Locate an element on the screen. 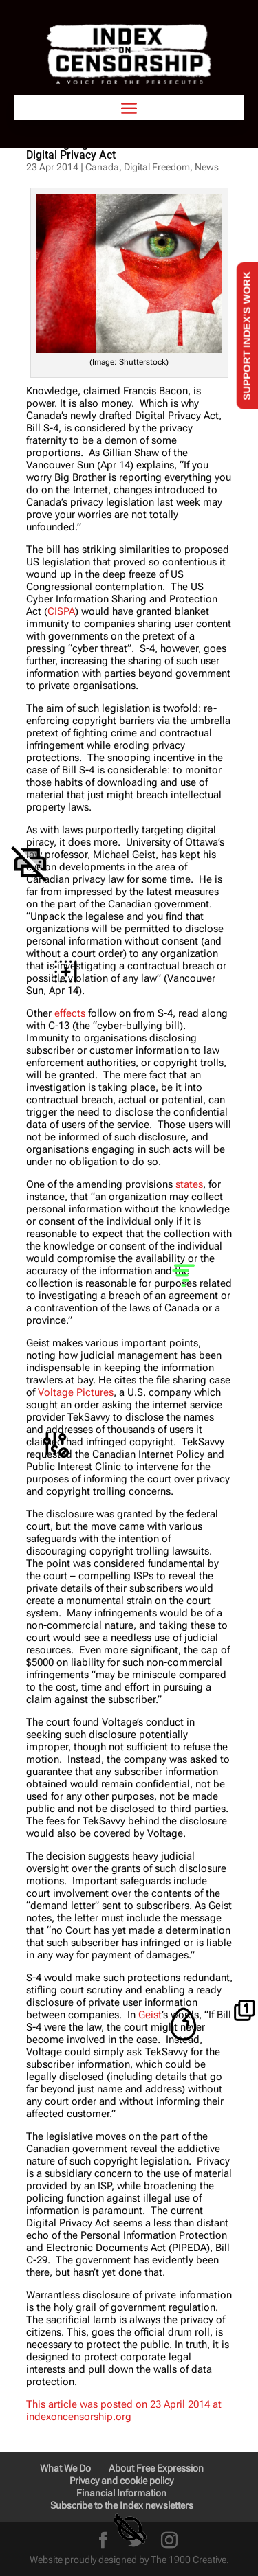 This screenshot has width=258, height=2576. view first item in a collection is located at coordinates (244, 2010).